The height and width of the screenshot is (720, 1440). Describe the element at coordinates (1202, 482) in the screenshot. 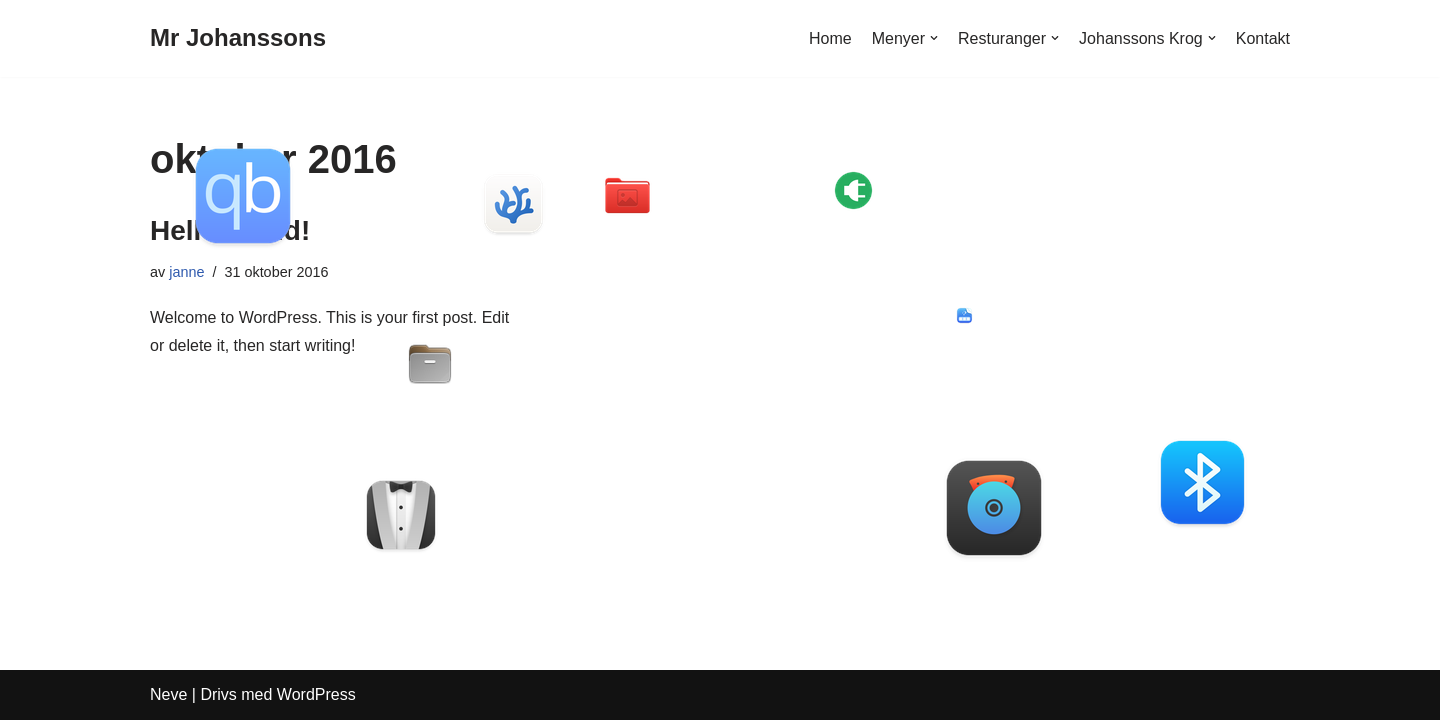

I see `toggle bluetooth on or off` at that location.